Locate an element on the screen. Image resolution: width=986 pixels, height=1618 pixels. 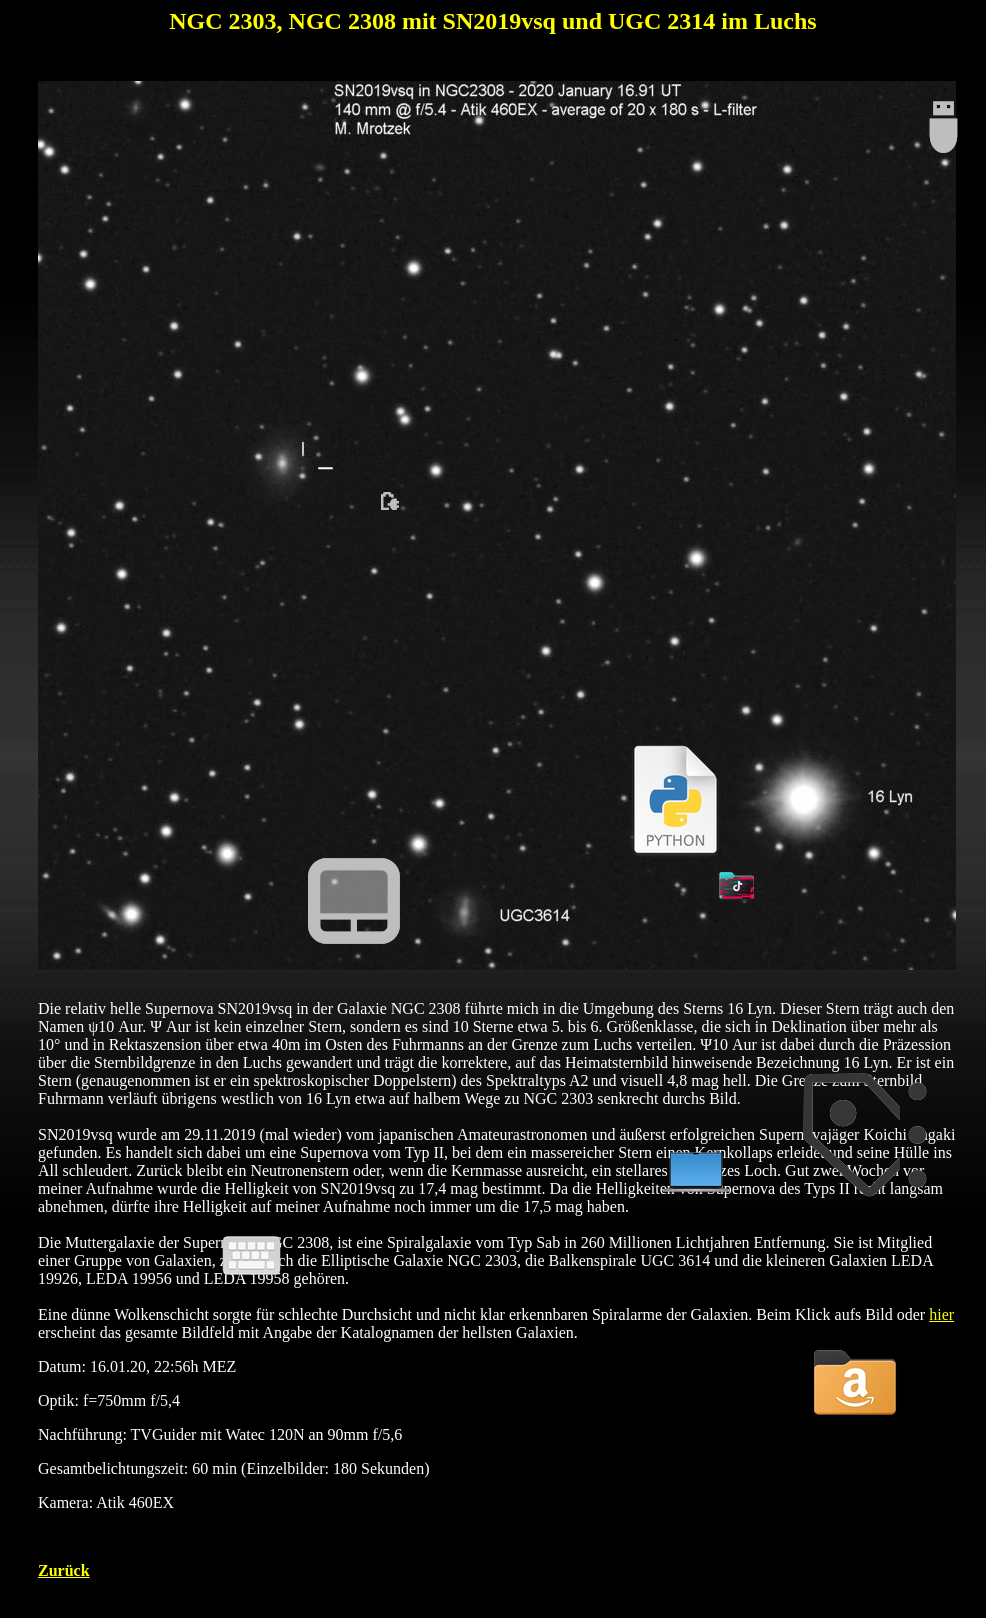
access power management settings is located at coordinates (390, 501).